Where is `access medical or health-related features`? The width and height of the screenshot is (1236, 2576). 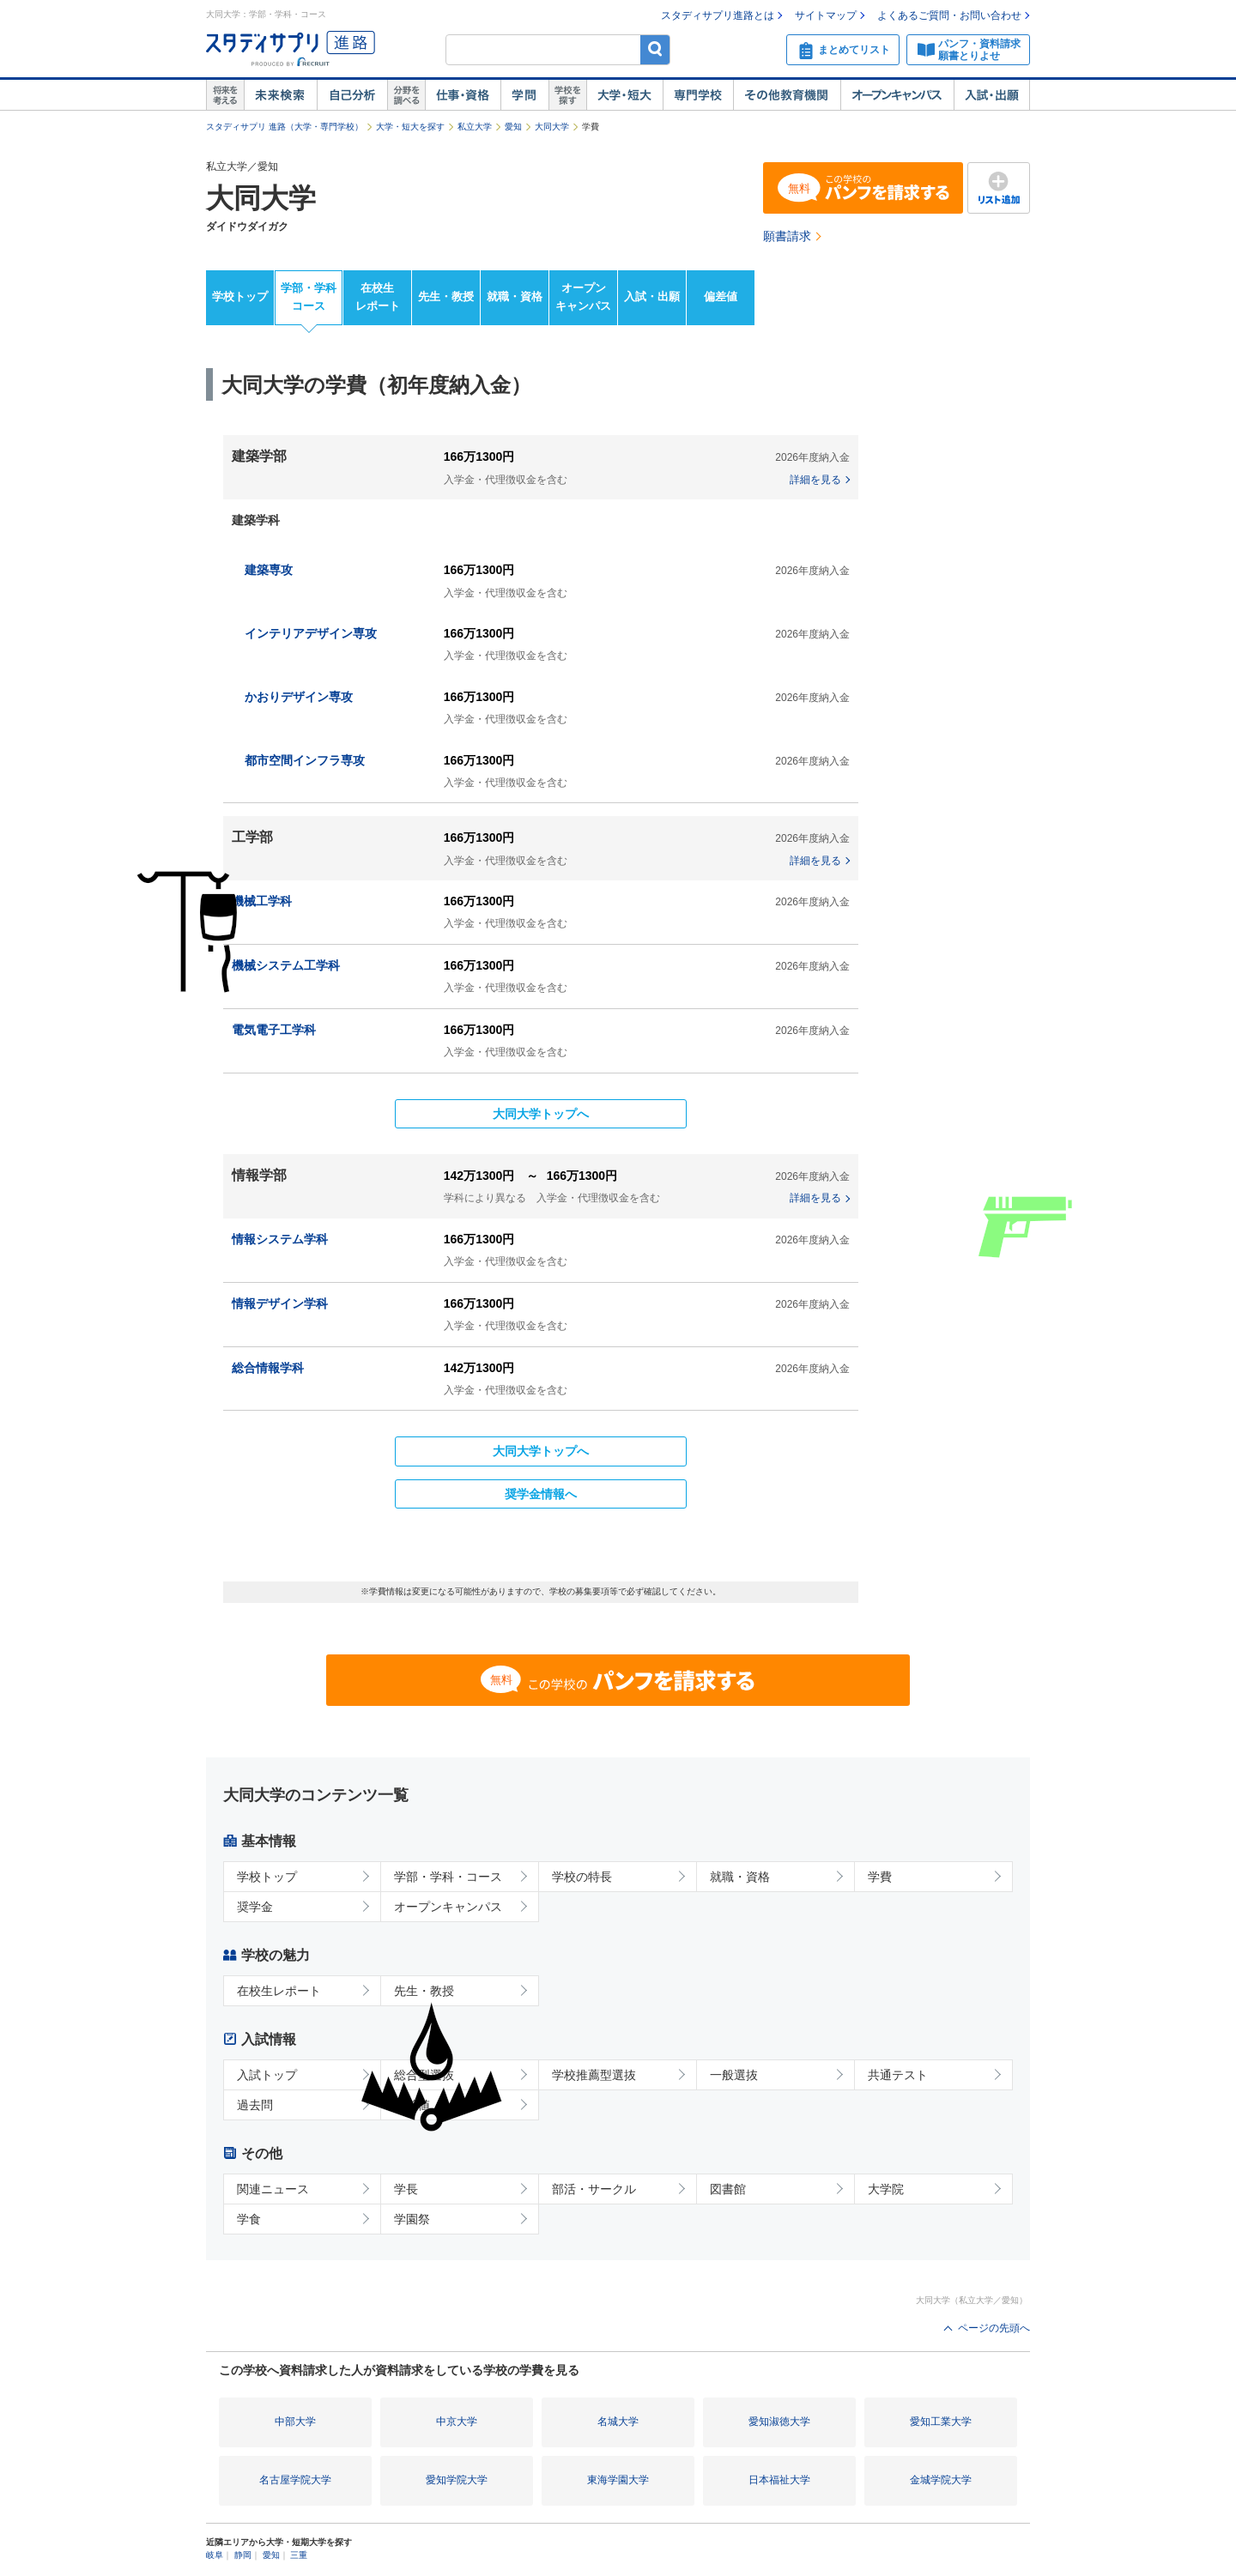 access medical or health-related features is located at coordinates (193, 927).